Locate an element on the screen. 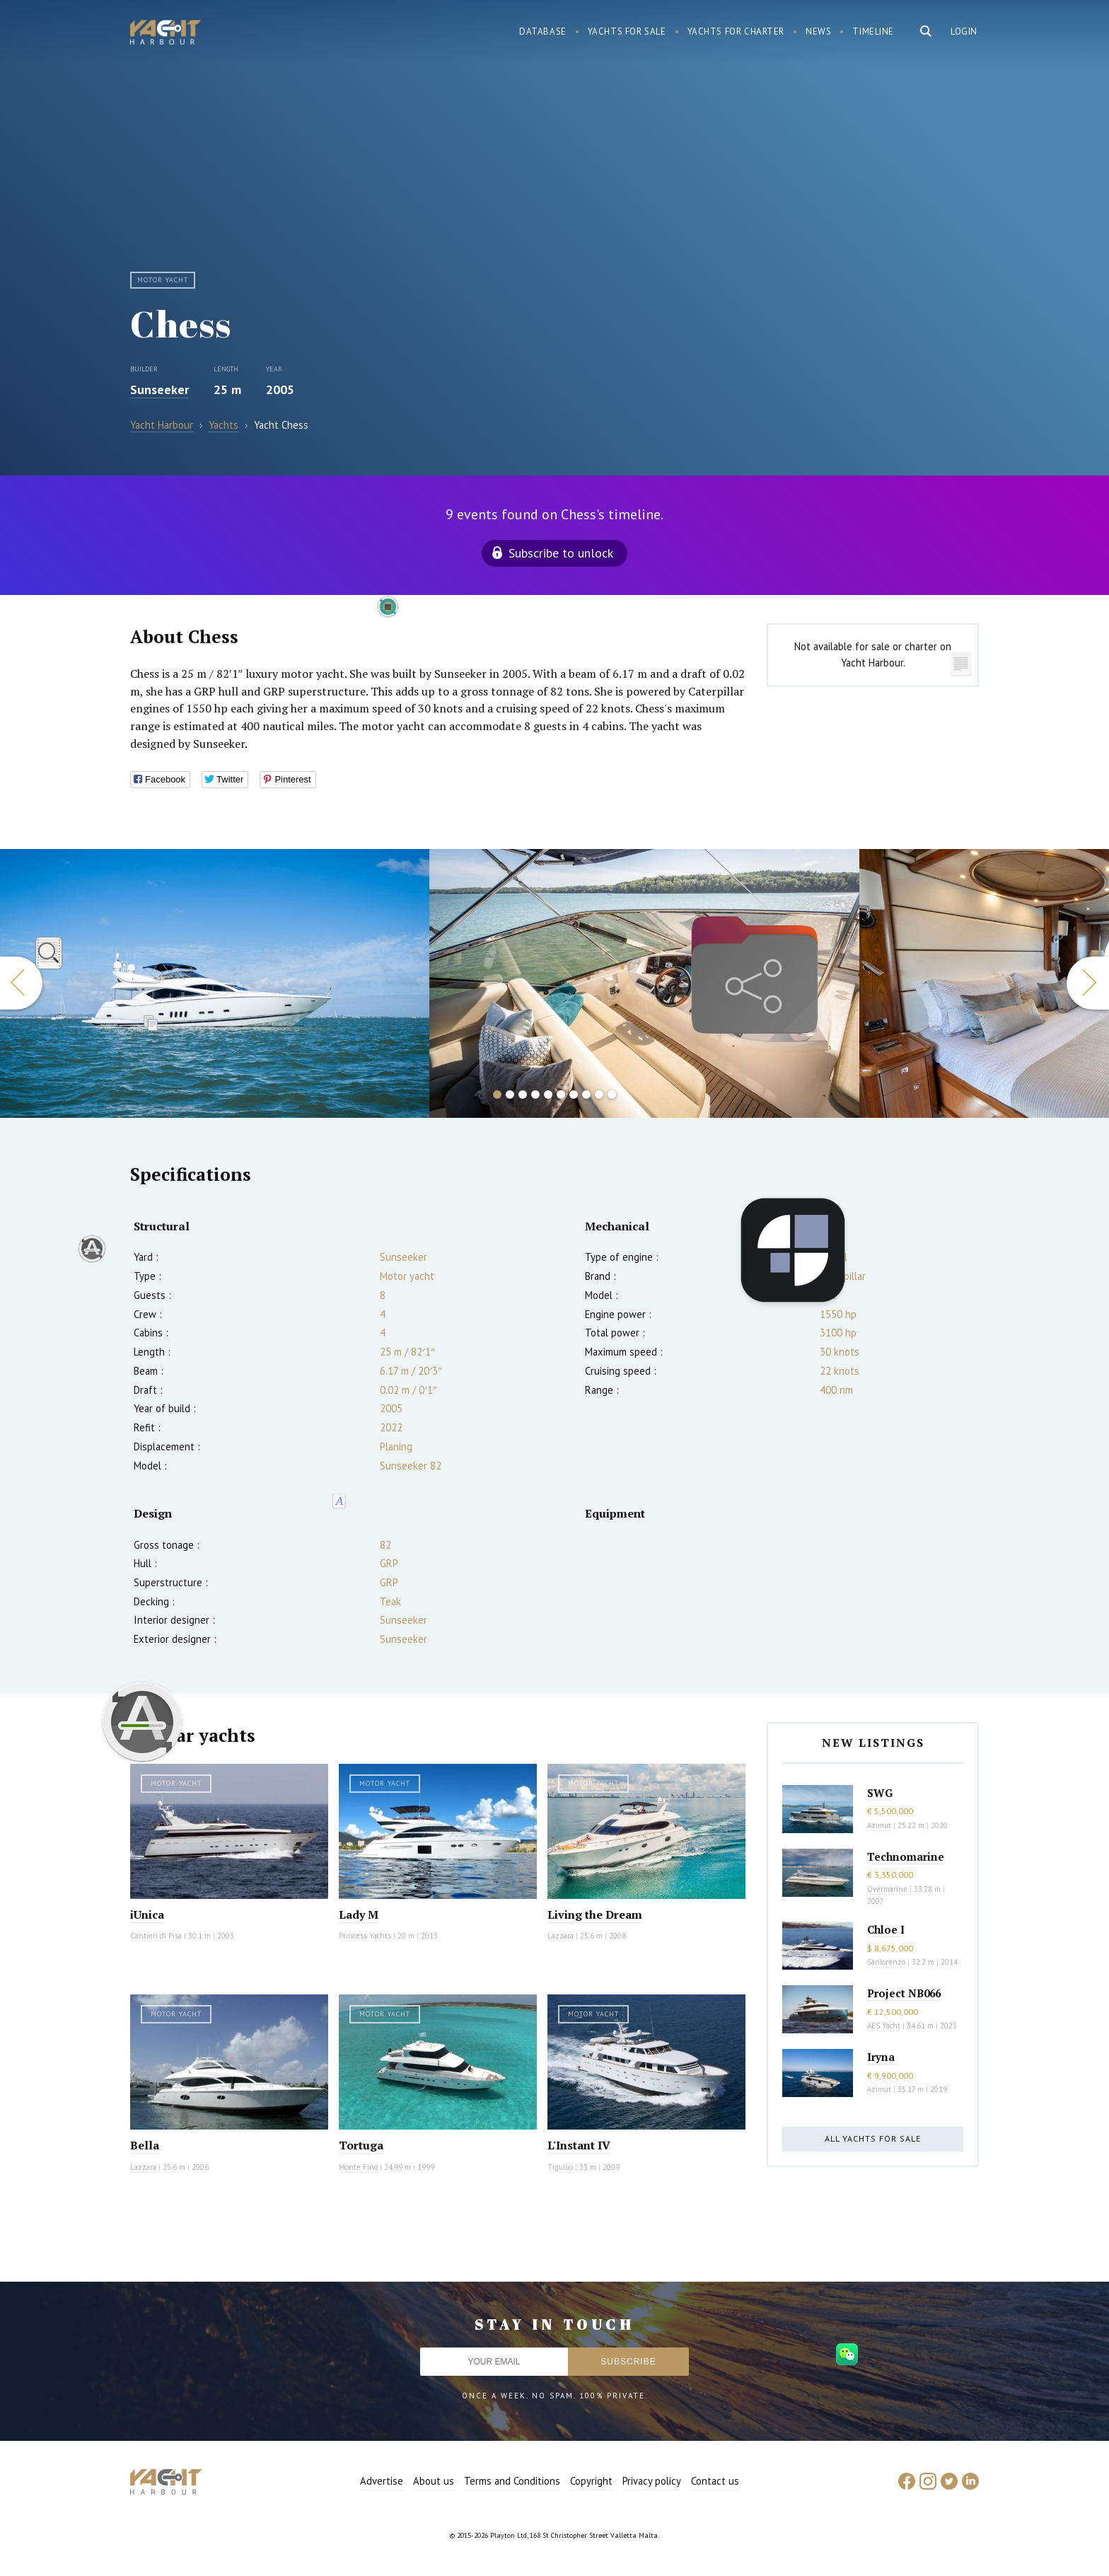 This screenshot has height=2576, width=1109. open the log viewer application is located at coordinates (49, 953).